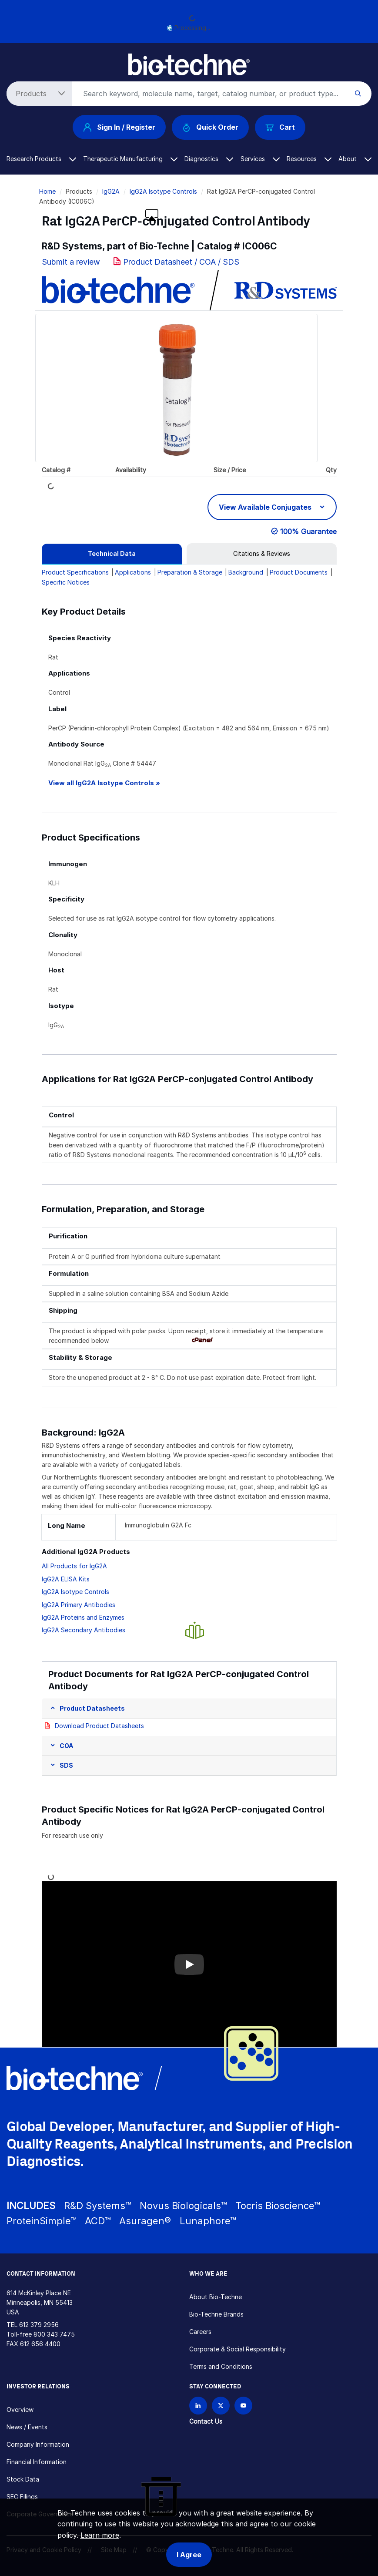 Image resolution: width=378 pixels, height=2576 pixels. I want to click on delete selected item, so click(161, 2496).